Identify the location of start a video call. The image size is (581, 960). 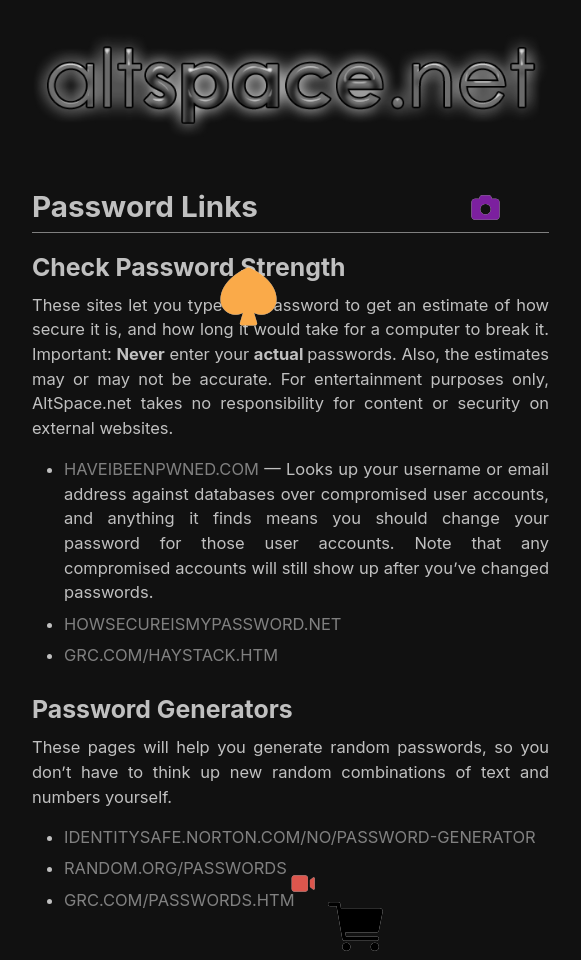
(302, 883).